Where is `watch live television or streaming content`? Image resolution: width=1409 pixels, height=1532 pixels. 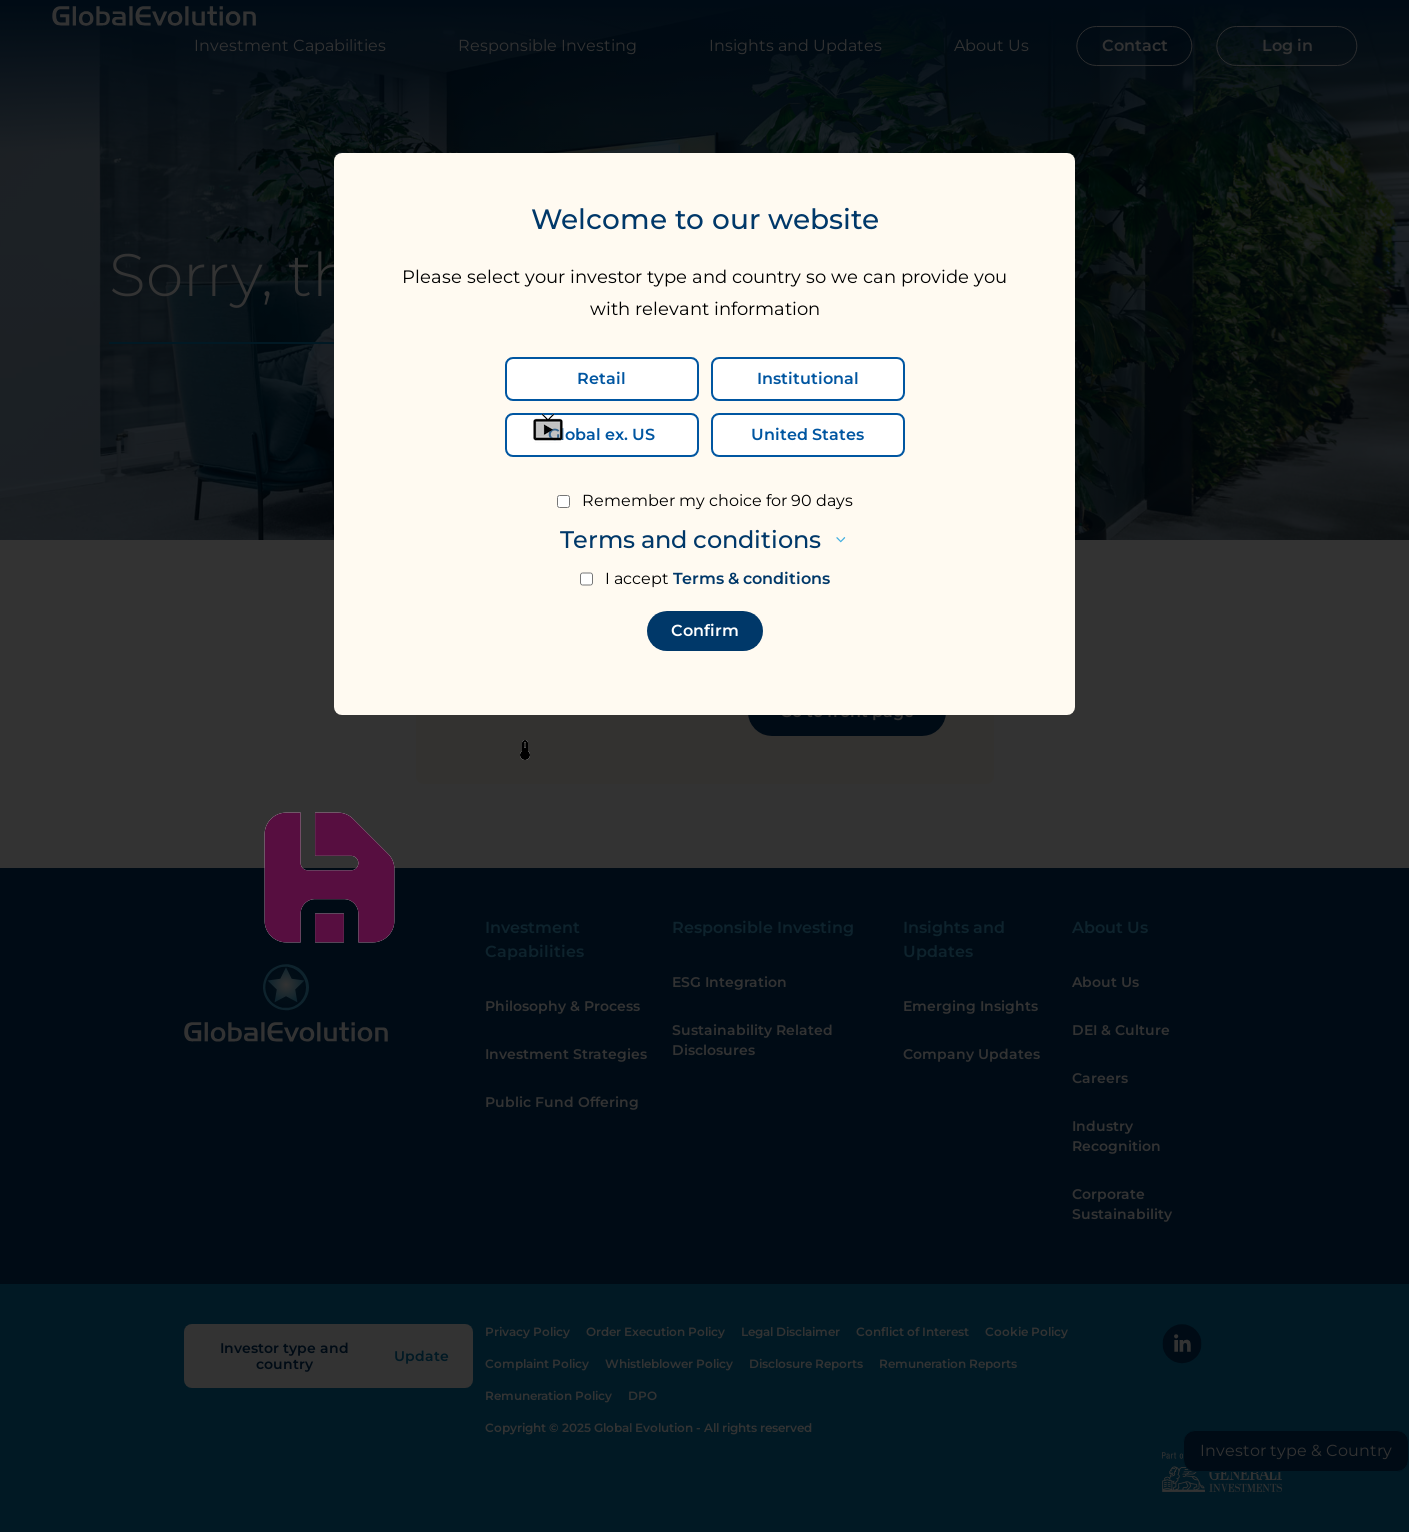
watch live television or streaming content is located at coordinates (548, 427).